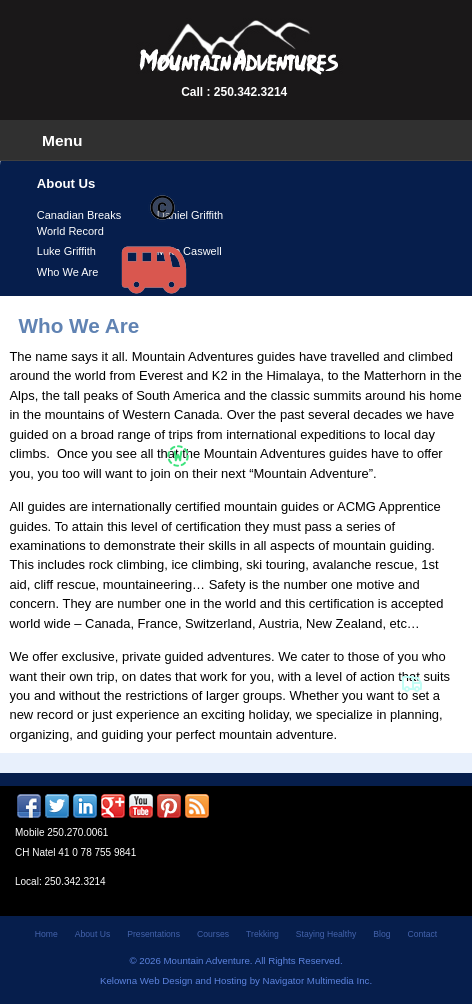 The image size is (472, 1004). What do you see at coordinates (412, 684) in the screenshot?
I see `track your delivery status` at bounding box center [412, 684].